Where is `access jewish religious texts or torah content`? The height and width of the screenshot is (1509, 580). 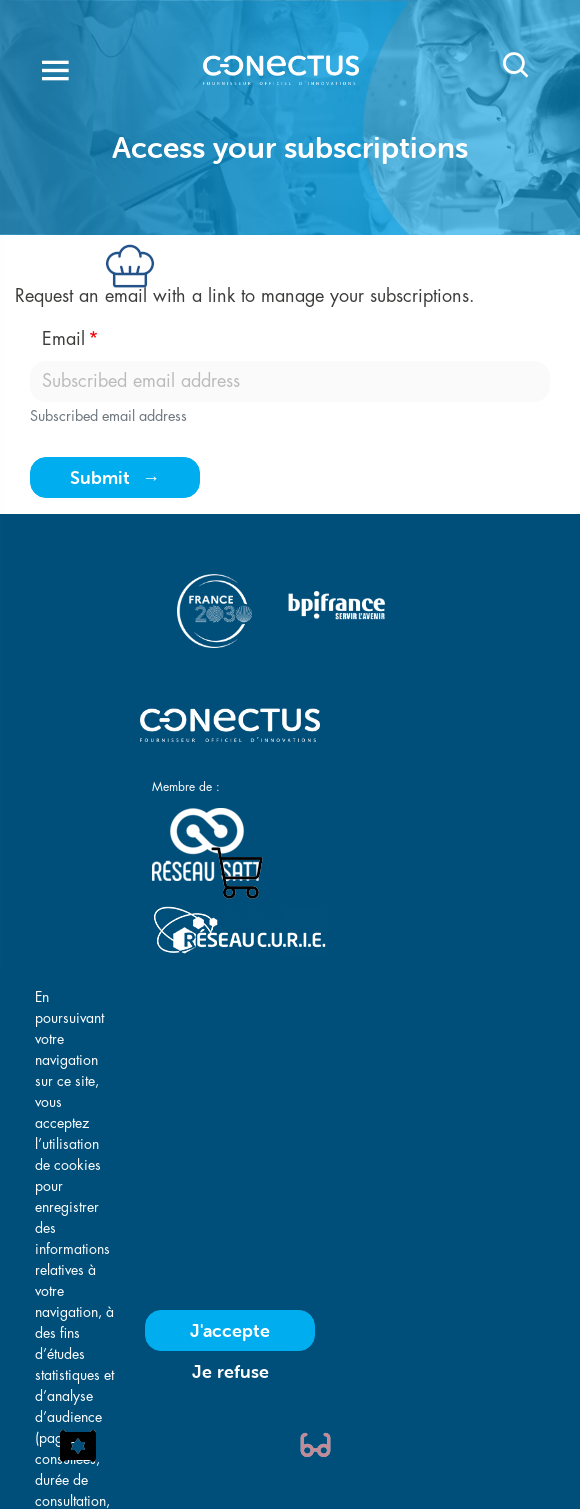 access jewish religious texts or torah content is located at coordinates (78, 1446).